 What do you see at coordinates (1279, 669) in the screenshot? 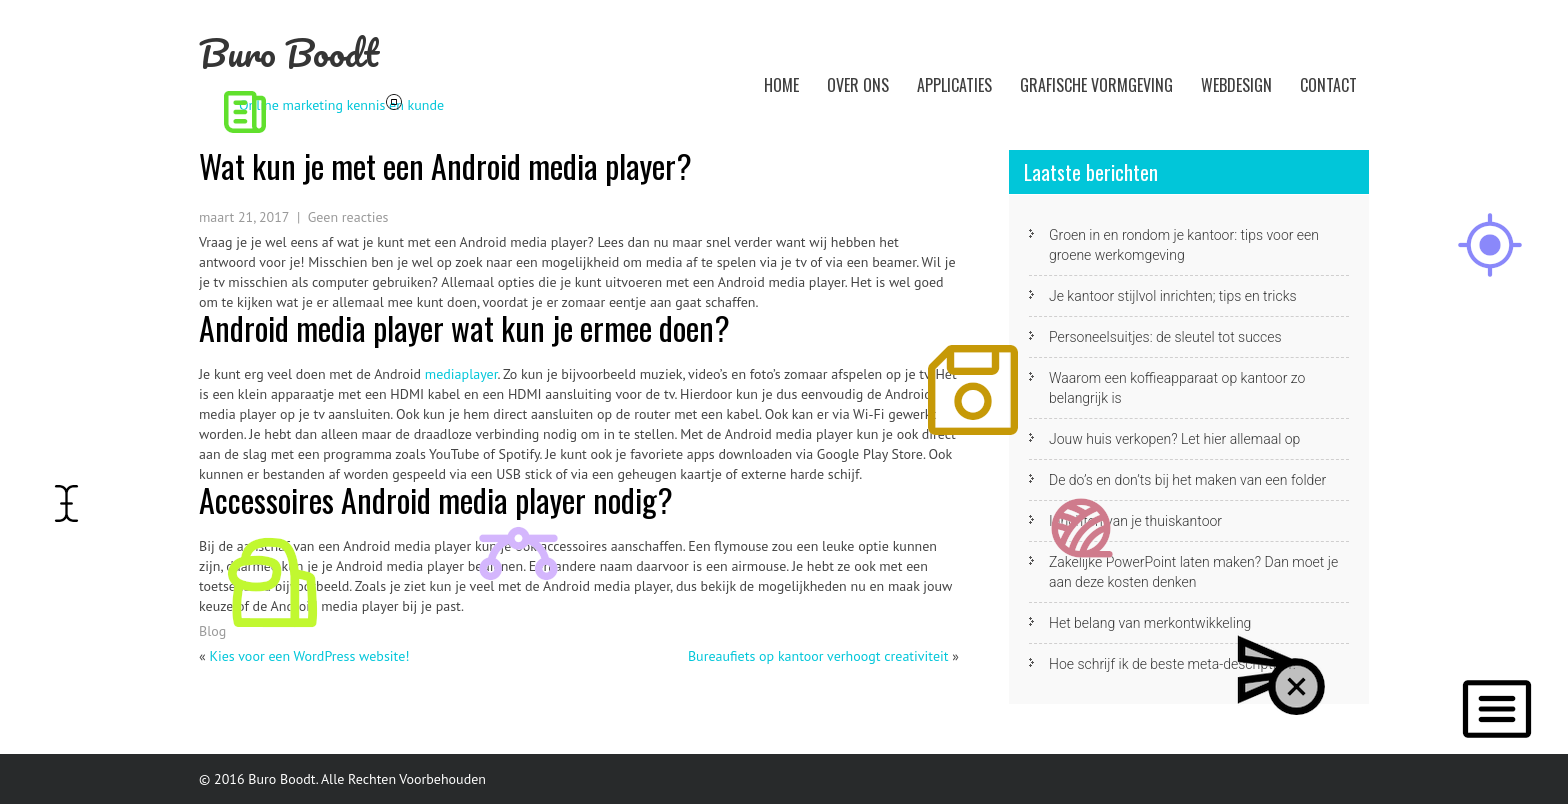
I see `cancel a scheduled message` at bounding box center [1279, 669].